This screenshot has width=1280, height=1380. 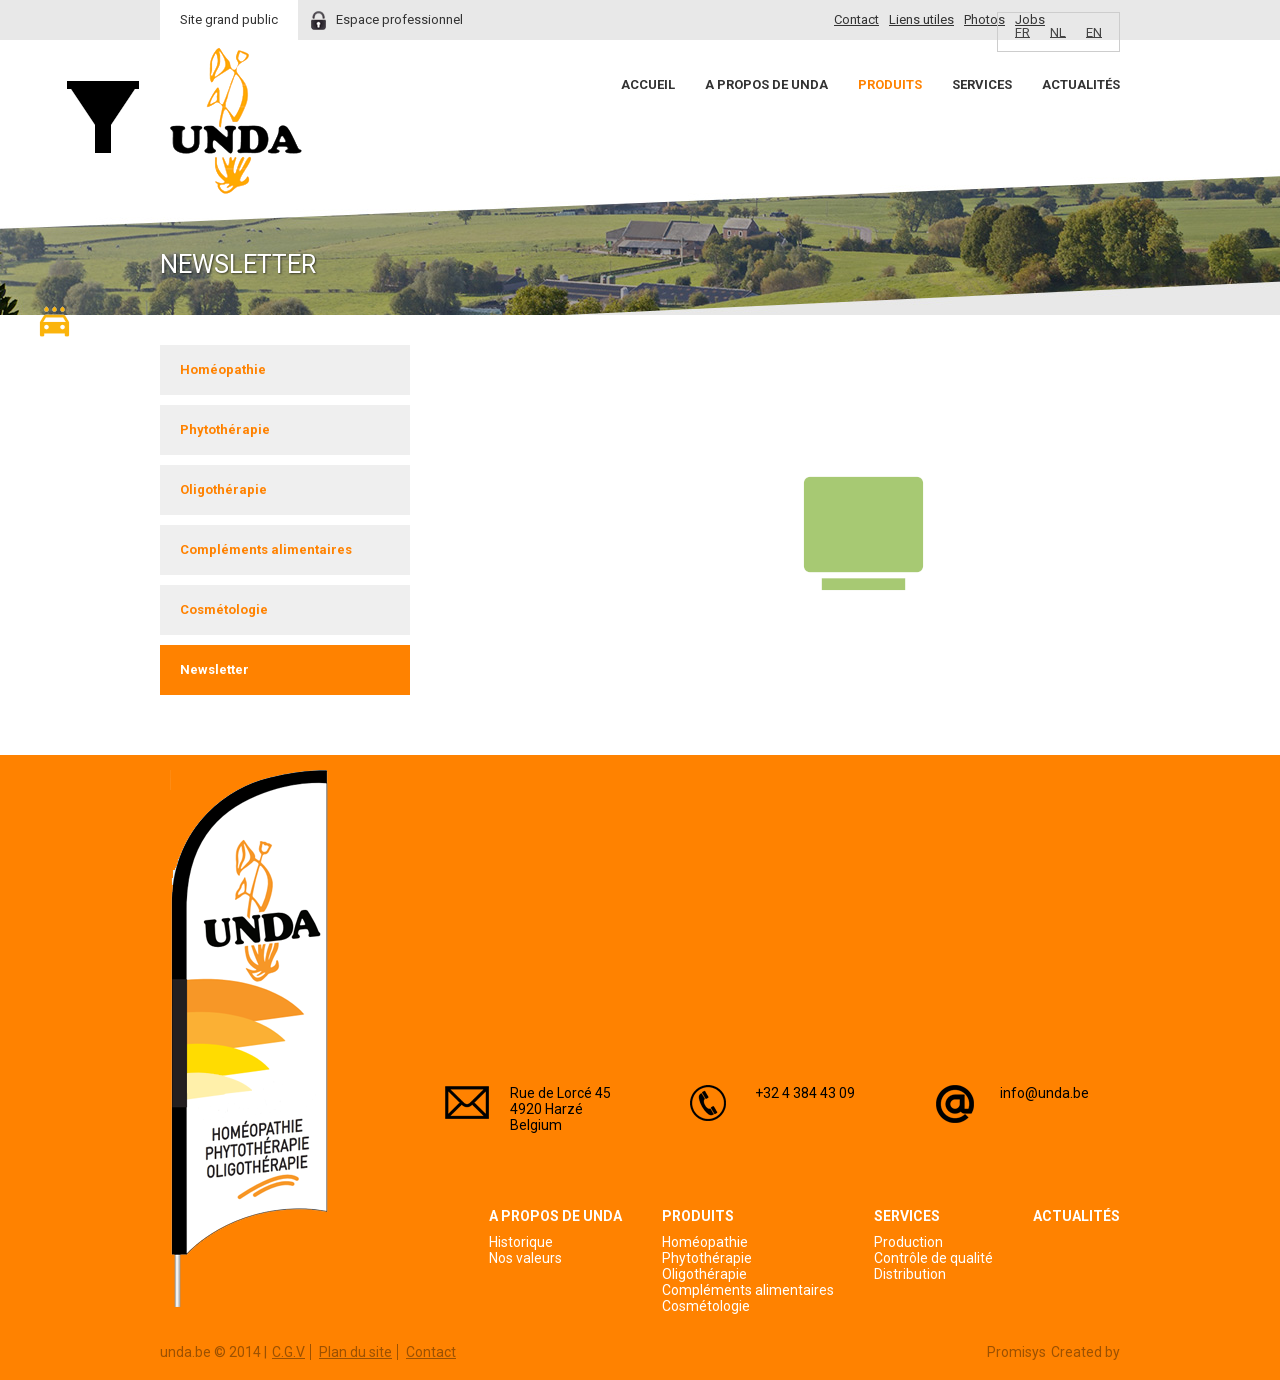 What do you see at coordinates (863, 530) in the screenshot?
I see `access tv or display settings` at bounding box center [863, 530].